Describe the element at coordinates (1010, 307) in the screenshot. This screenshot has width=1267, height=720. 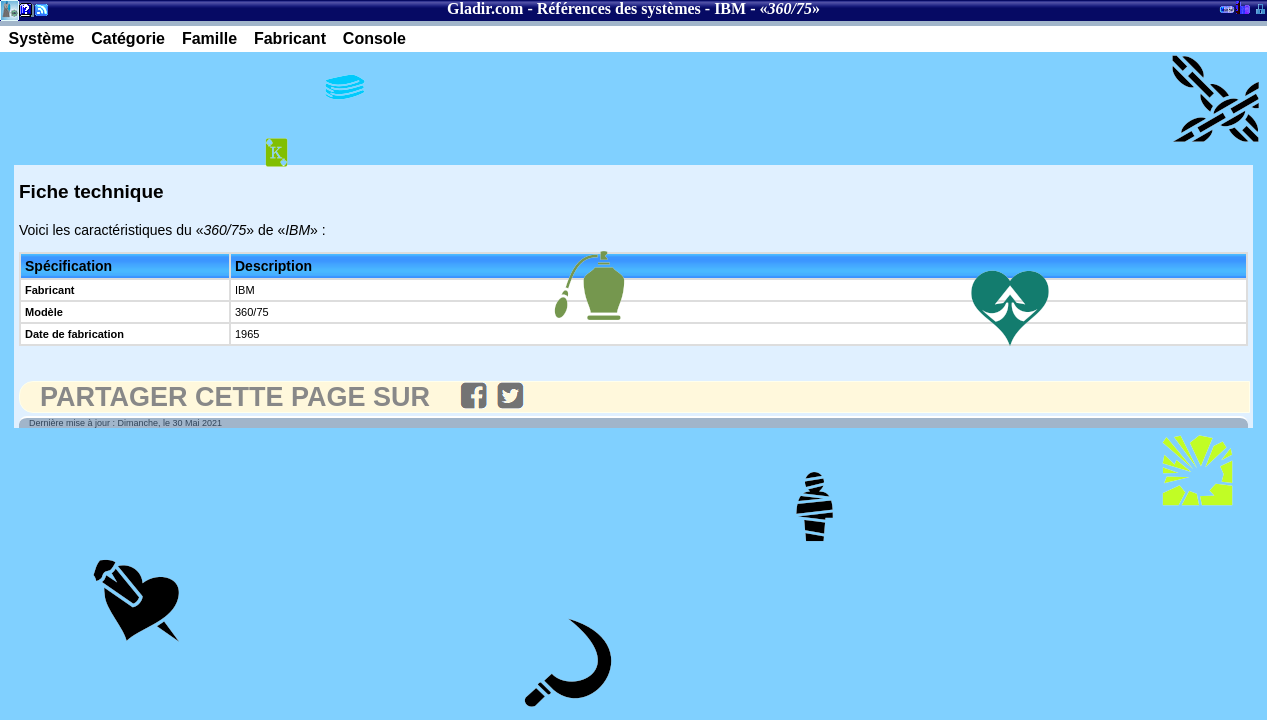
I see `select a cheerful or happy mood` at that location.